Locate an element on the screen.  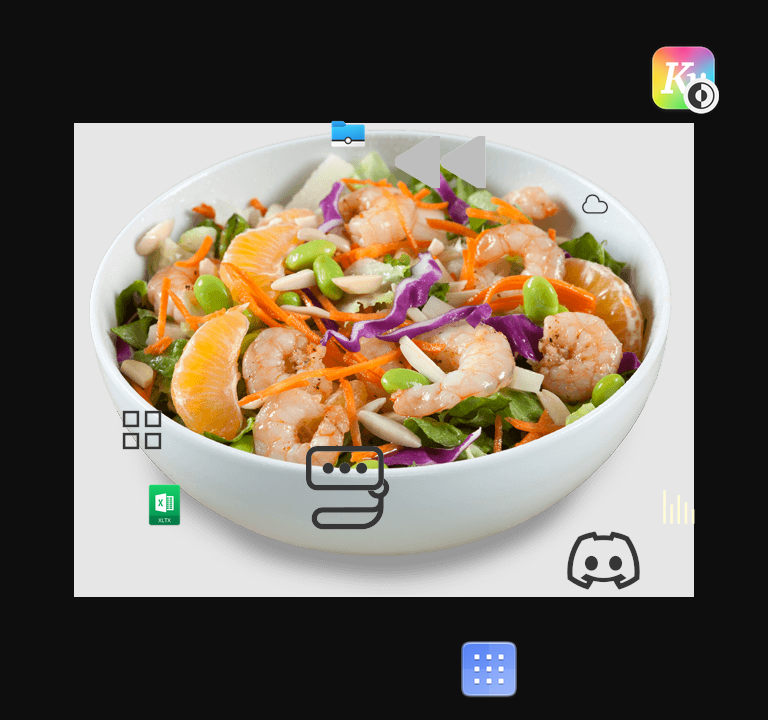
adjust audio equalizer settings is located at coordinates (680, 507).